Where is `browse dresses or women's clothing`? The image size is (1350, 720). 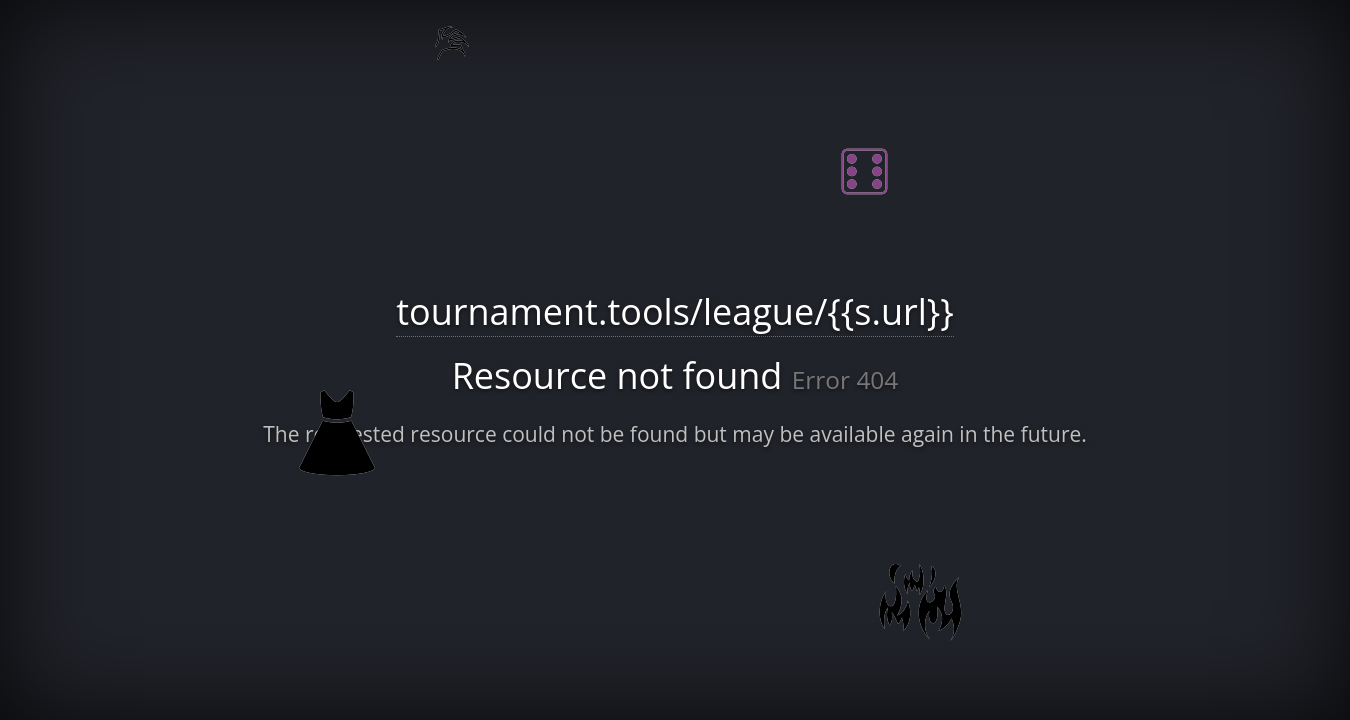 browse dresses or women's clothing is located at coordinates (337, 431).